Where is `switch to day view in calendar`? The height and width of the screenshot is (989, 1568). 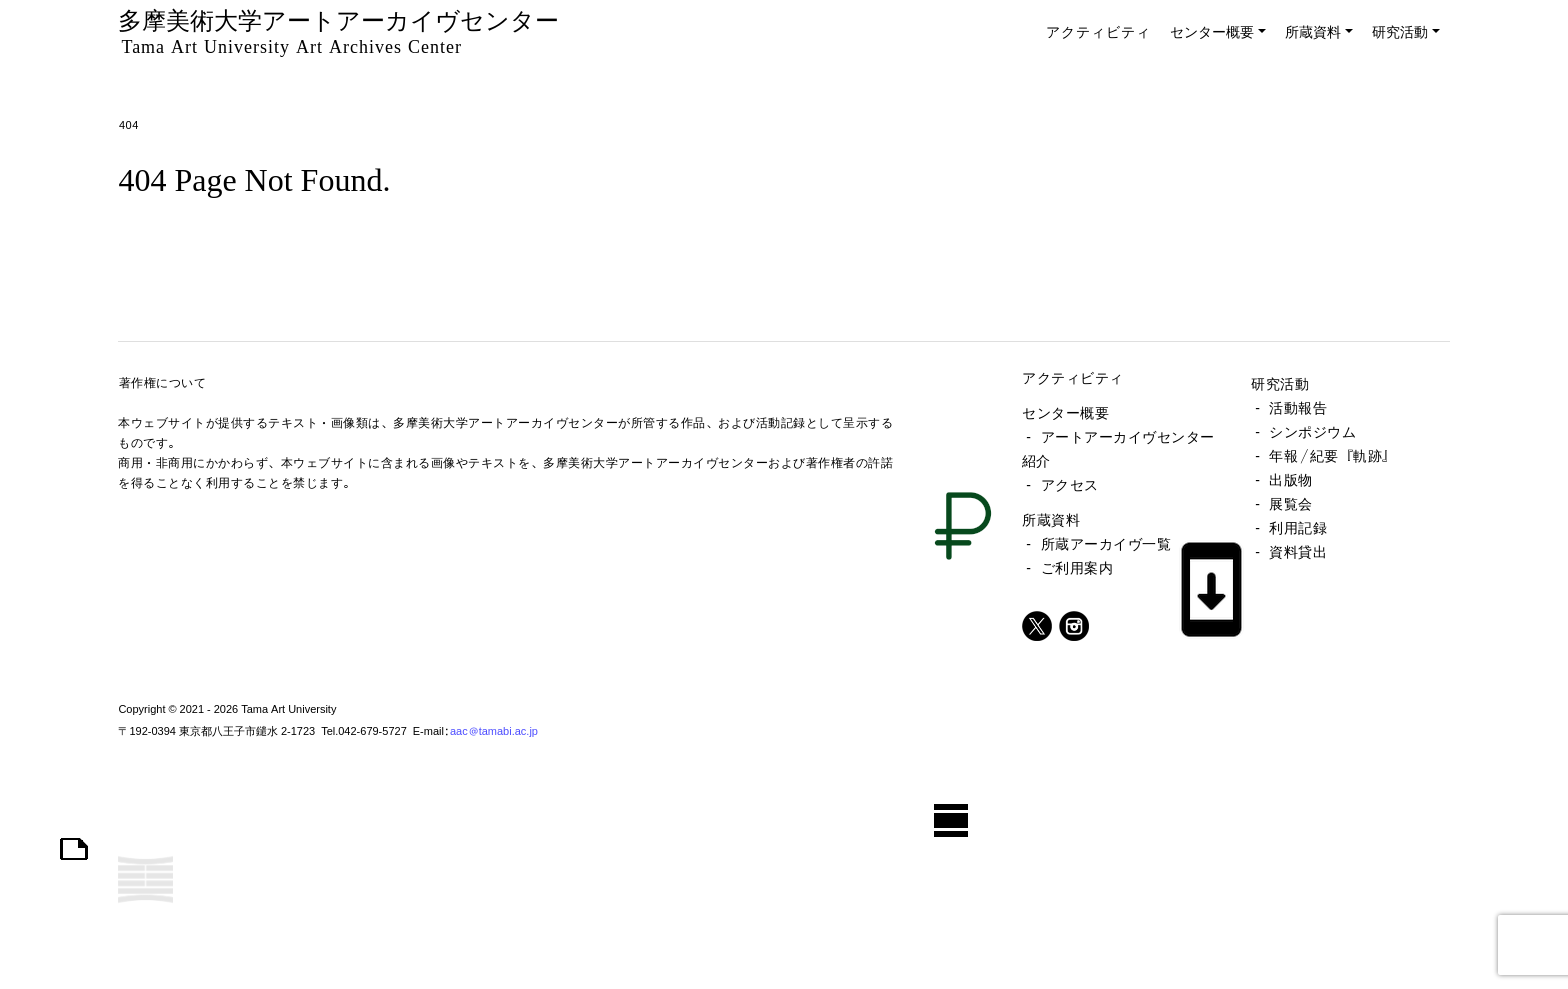 switch to day view in calendar is located at coordinates (951, 820).